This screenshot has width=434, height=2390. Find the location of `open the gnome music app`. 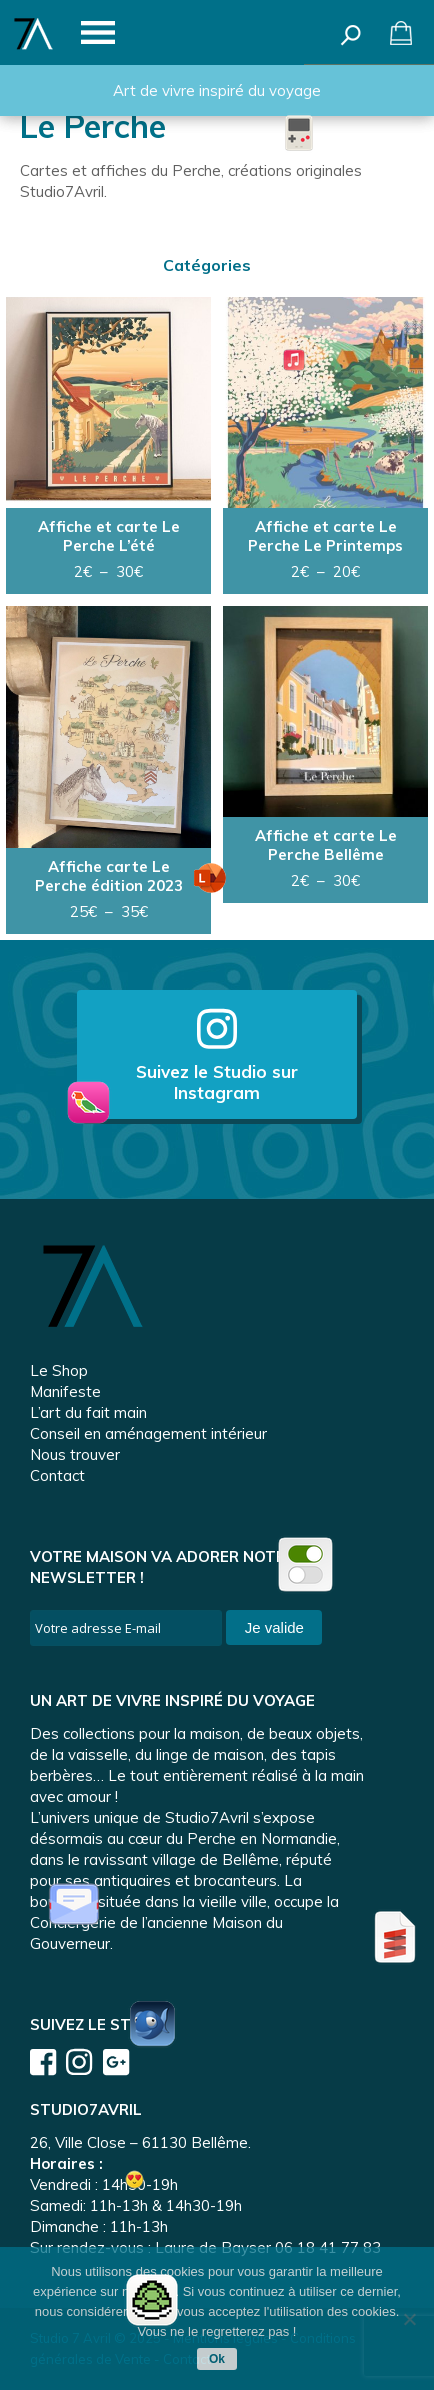

open the gnome music app is located at coordinates (294, 360).